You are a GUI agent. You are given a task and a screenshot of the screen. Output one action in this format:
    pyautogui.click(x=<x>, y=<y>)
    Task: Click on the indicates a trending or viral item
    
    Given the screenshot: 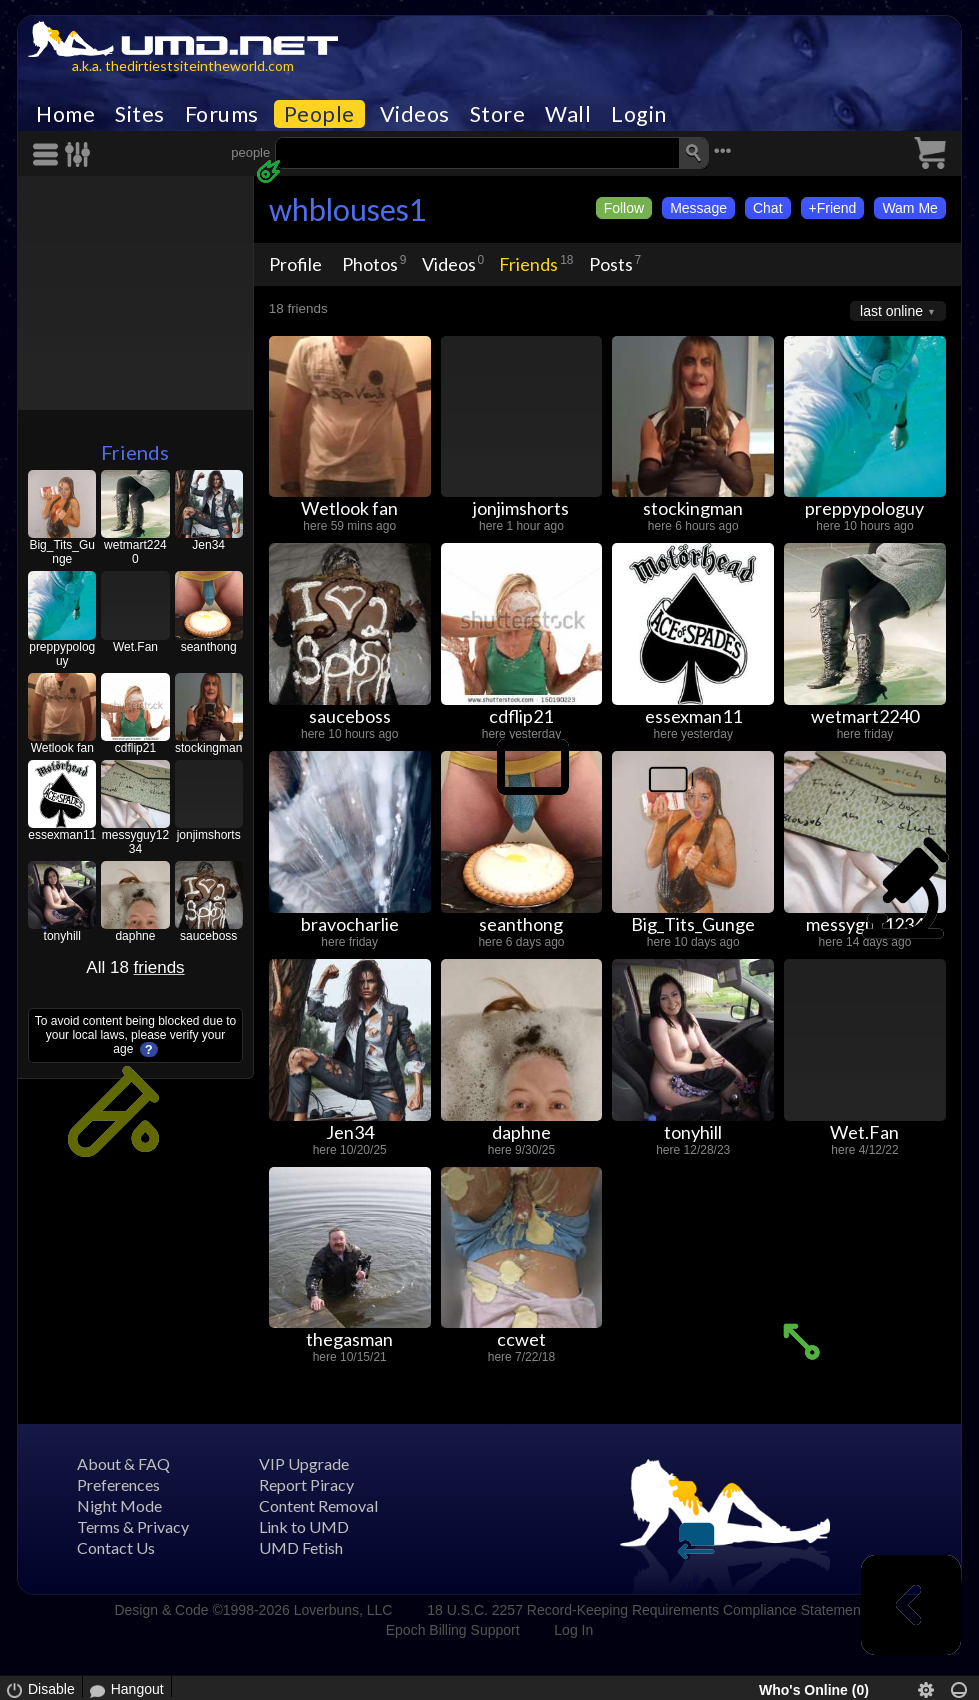 What is the action you would take?
    pyautogui.click(x=268, y=171)
    